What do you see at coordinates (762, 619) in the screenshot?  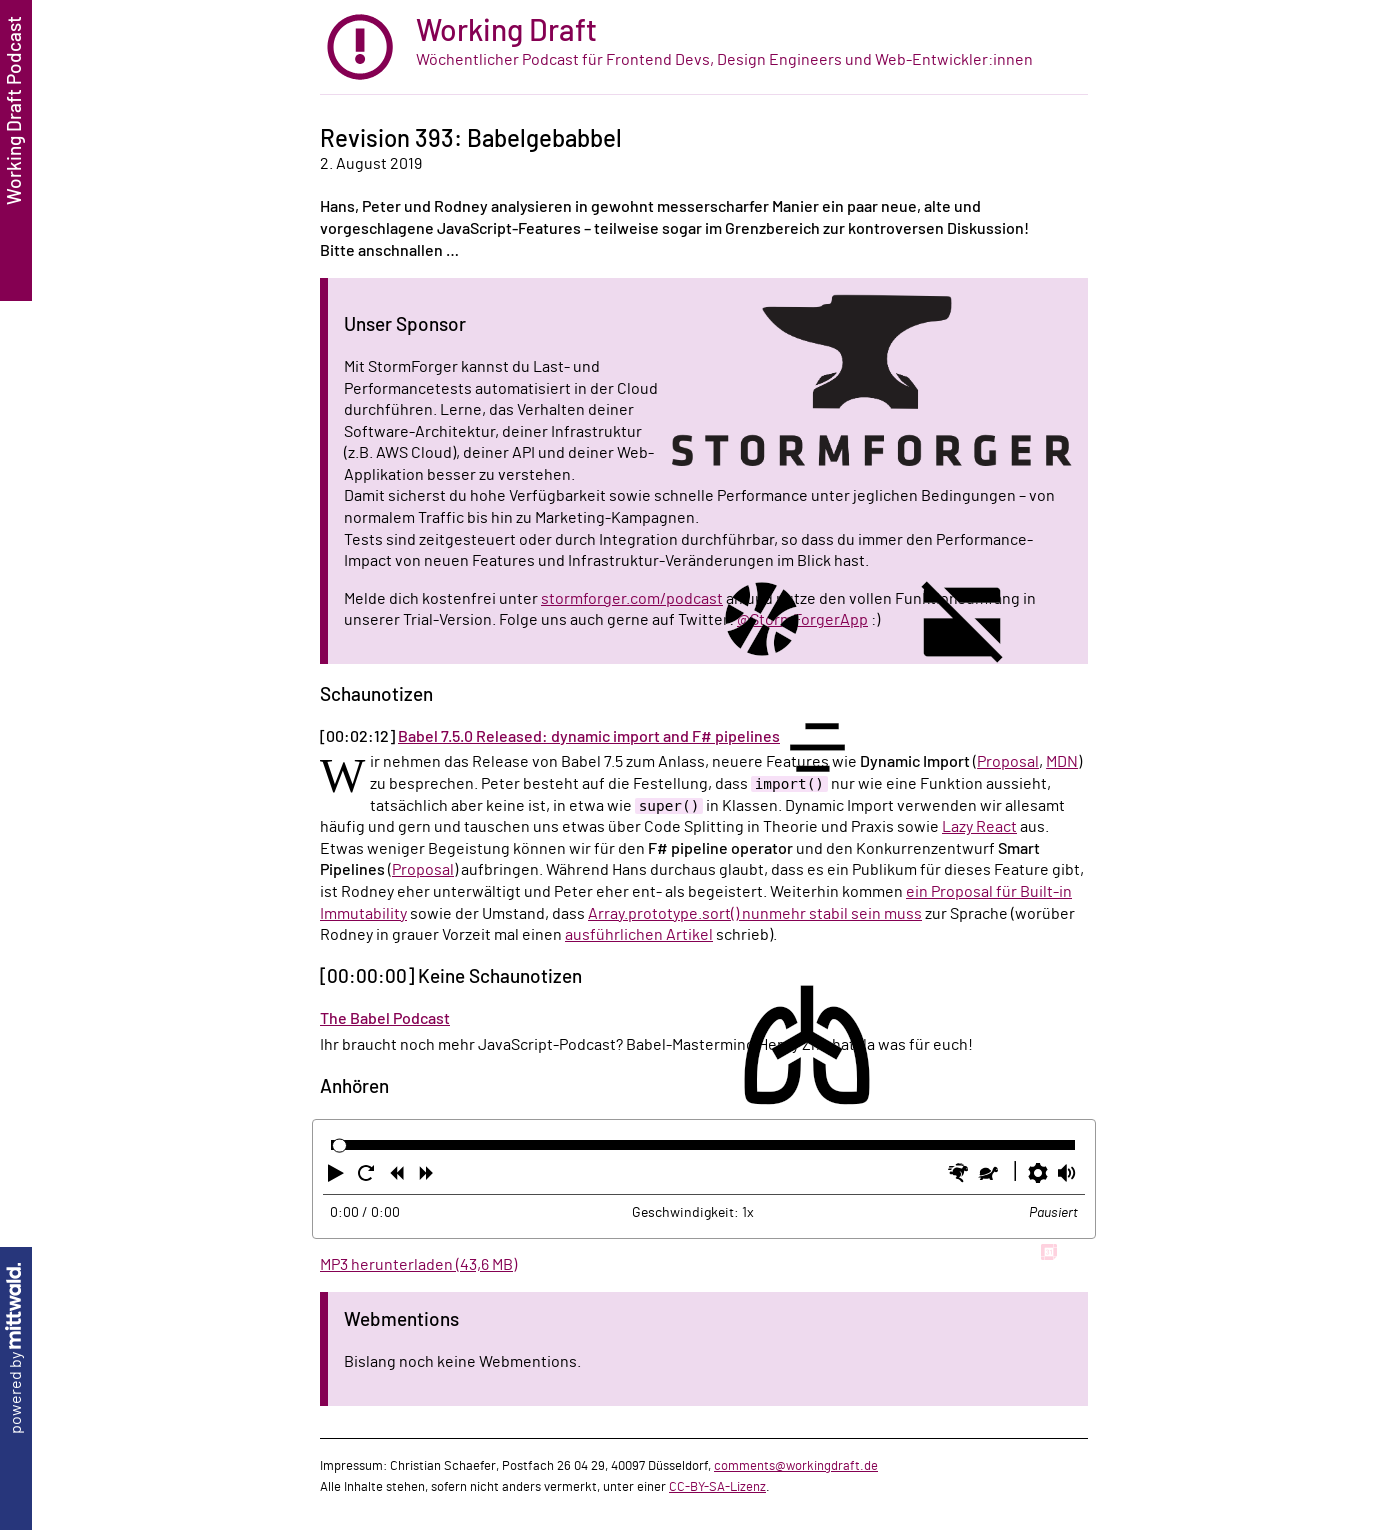 I see `access sports scores and updates` at bounding box center [762, 619].